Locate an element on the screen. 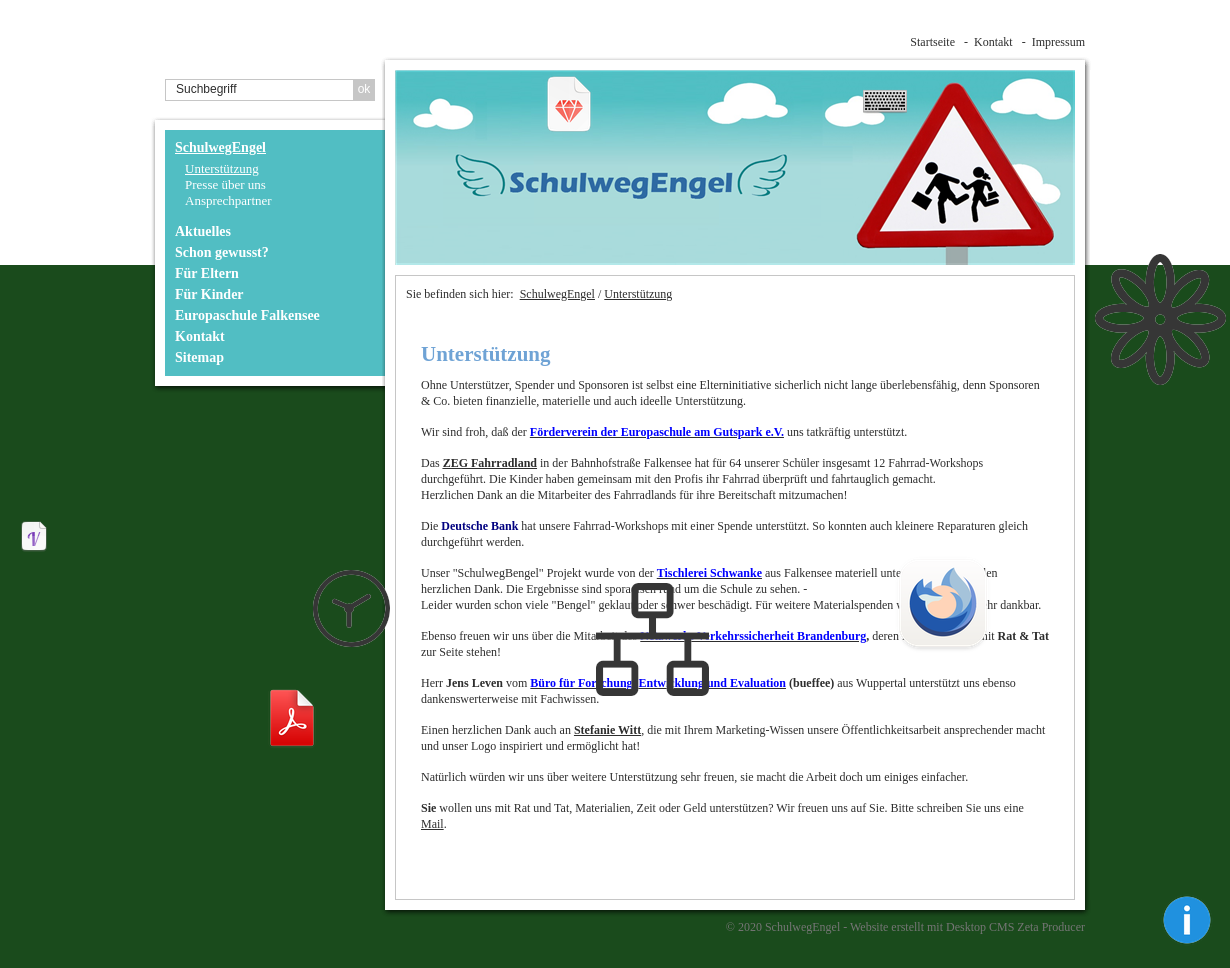 Image resolution: width=1230 pixels, height=968 pixels. indicates a Vala programming language source file is located at coordinates (34, 536).